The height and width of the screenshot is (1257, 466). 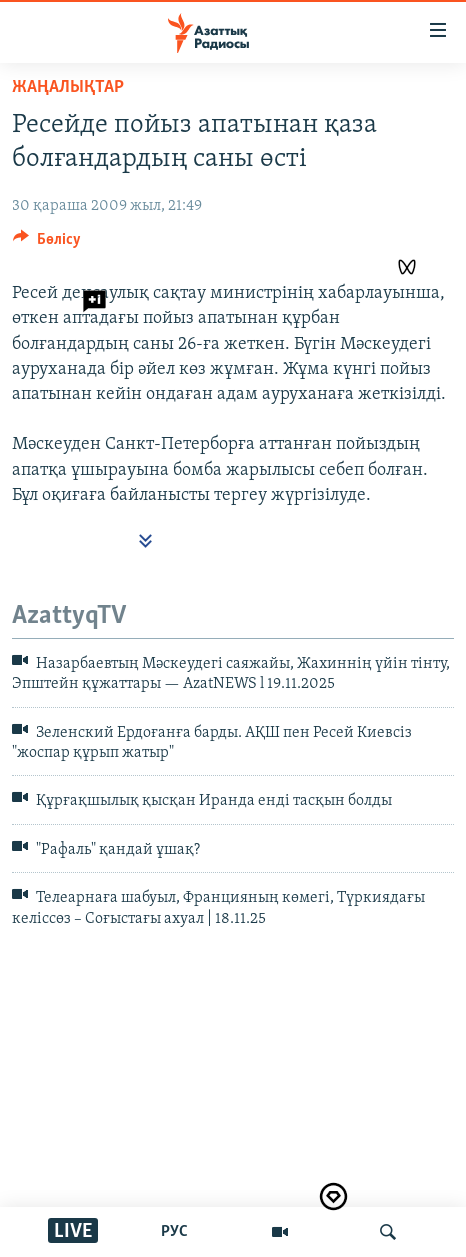 What do you see at coordinates (145, 540) in the screenshot?
I see `scroll down to see more content` at bounding box center [145, 540].